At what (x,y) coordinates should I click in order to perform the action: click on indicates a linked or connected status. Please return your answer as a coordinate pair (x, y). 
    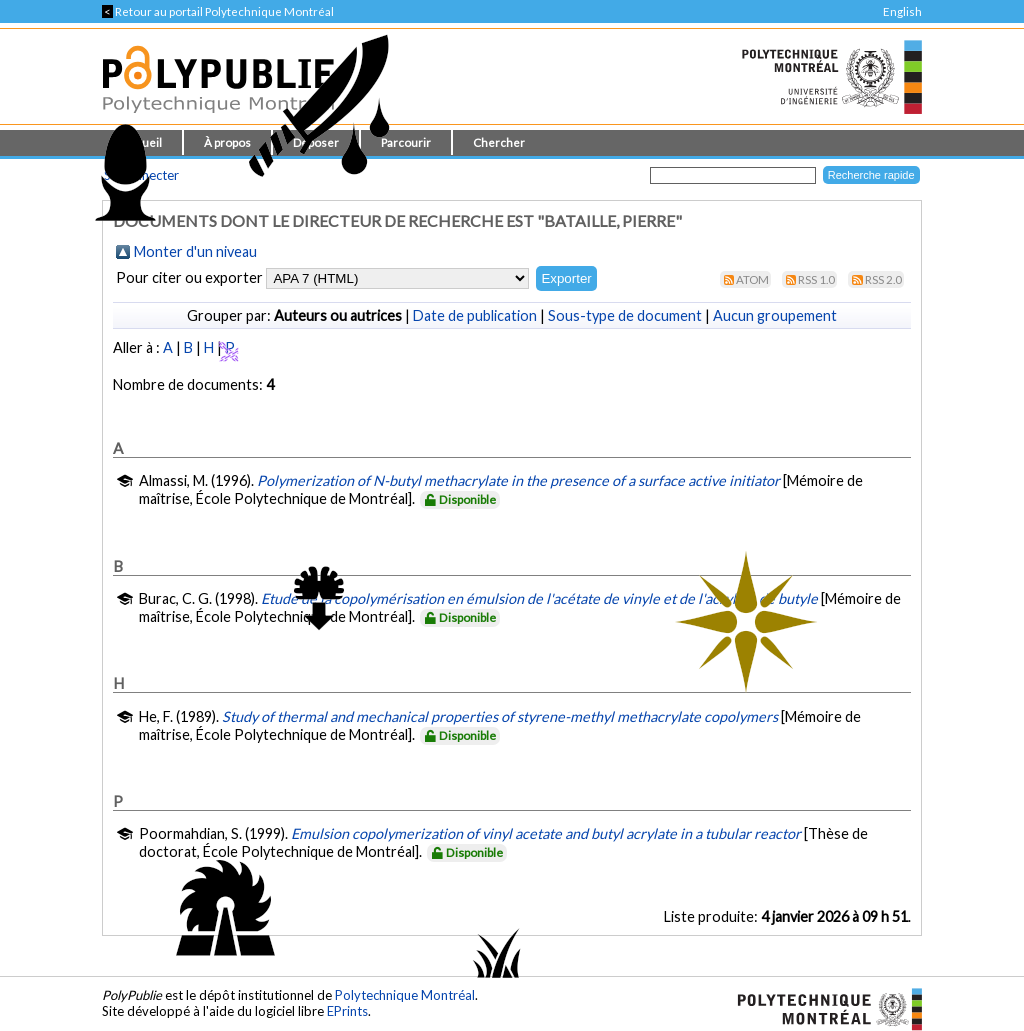
    Looking at the image, I should click on (228, 351).